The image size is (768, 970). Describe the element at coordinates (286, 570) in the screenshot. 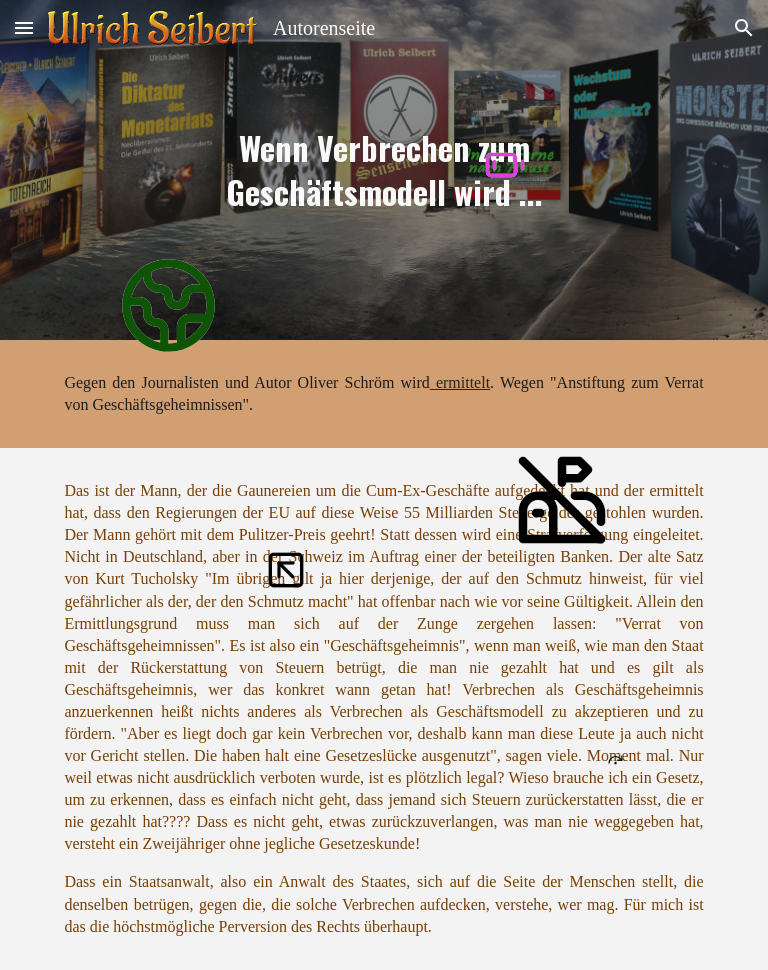

I see `navigate back to previous screen` at that location.